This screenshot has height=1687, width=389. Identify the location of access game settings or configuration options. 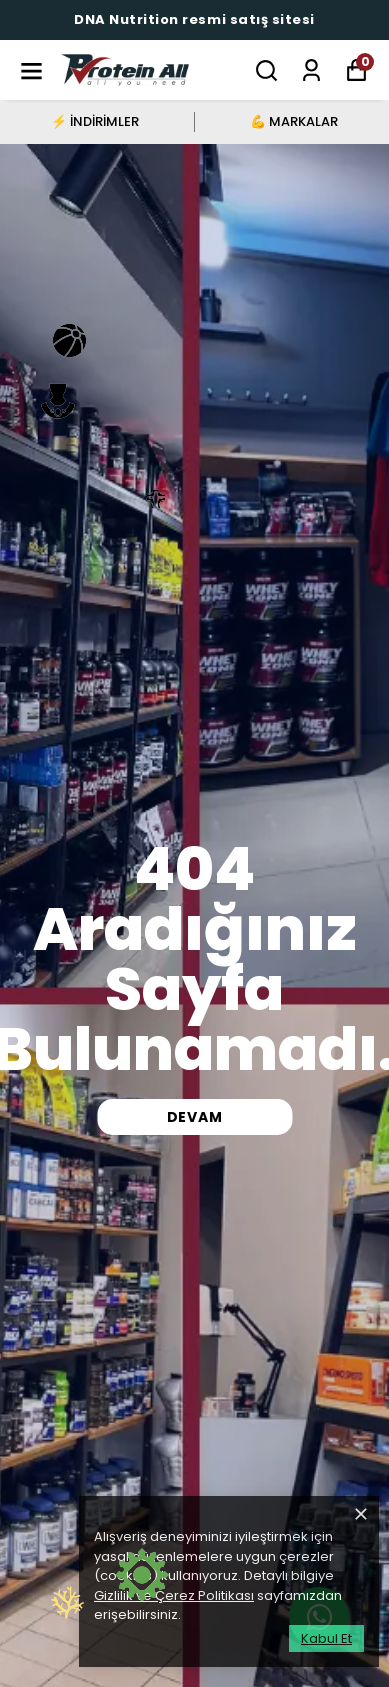
(142, 1575).